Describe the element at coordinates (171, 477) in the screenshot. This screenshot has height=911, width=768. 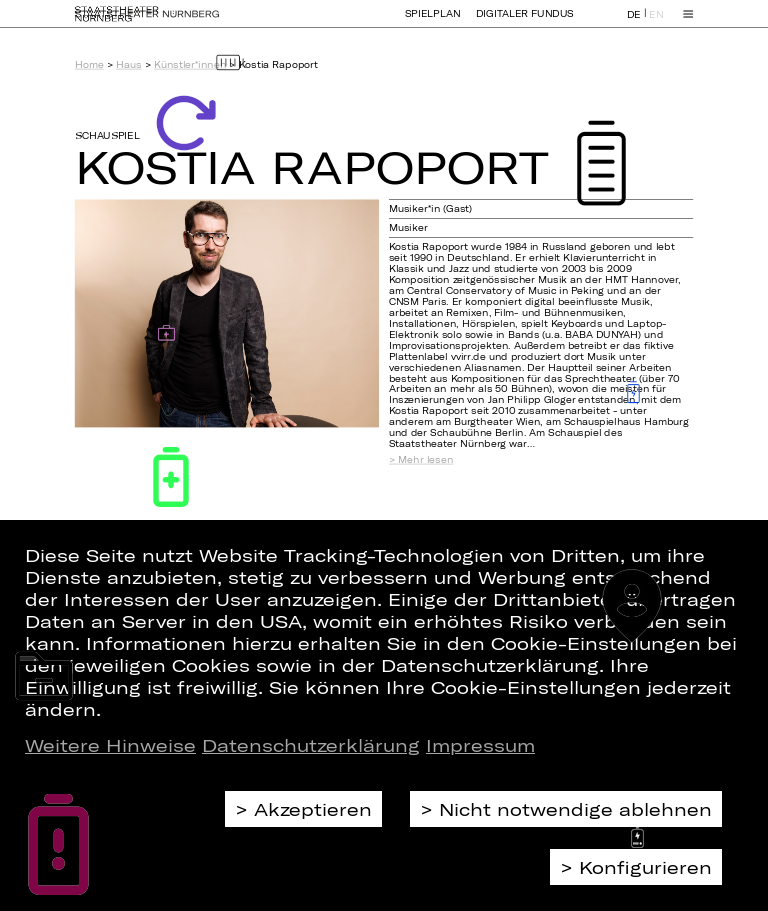
I see `add or extend battery life` at that location.